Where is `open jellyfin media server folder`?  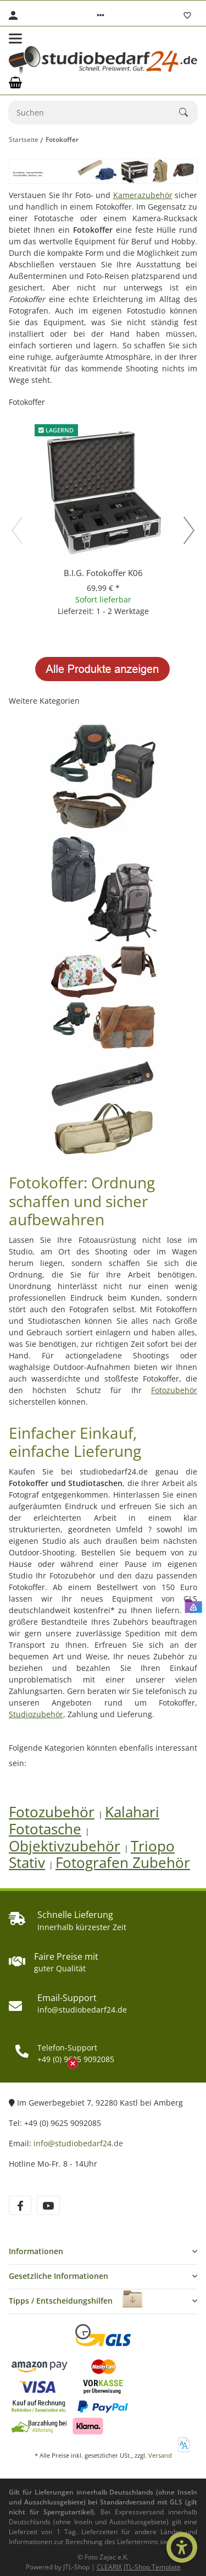
open jellyfin media server folder is located at coordinates (193, 1607).